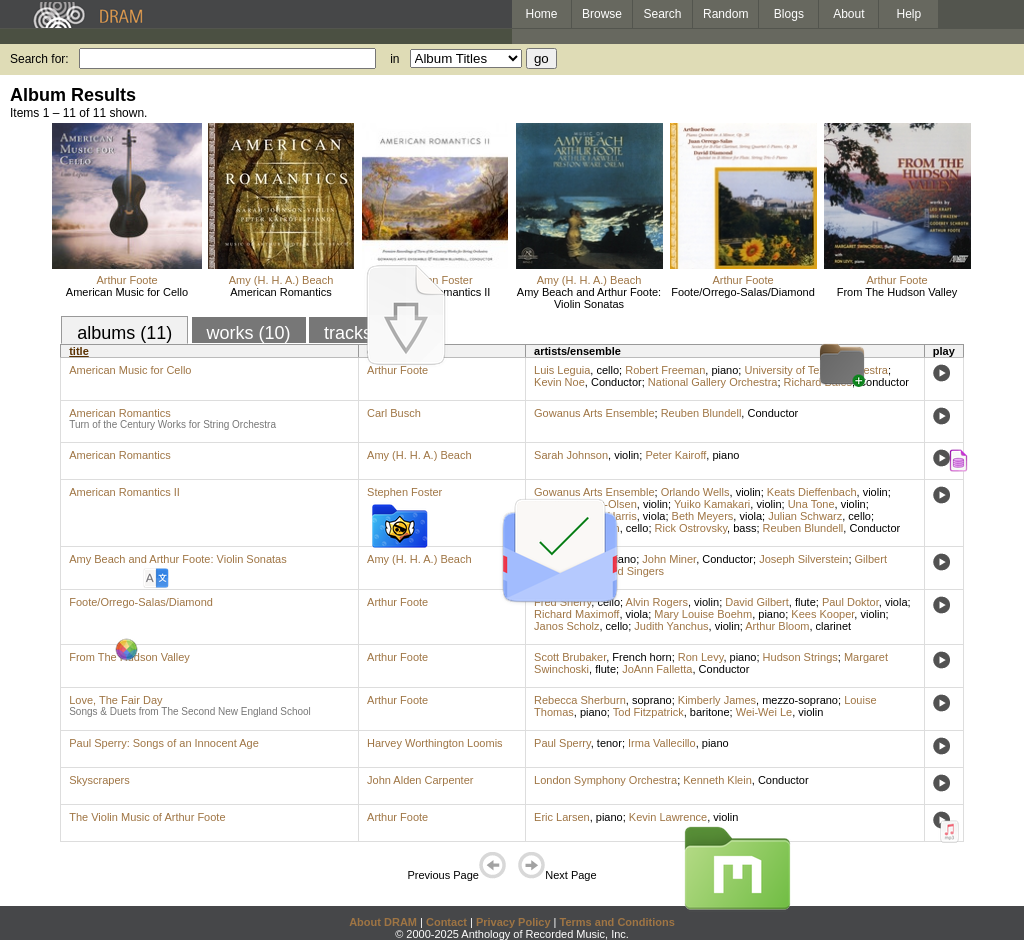 The height and width of the screenshot is (940, 1024). What do you see at coordinates (842, 364) in the screenshot?
I see `create a new folder` at bounding box center [842, 364].